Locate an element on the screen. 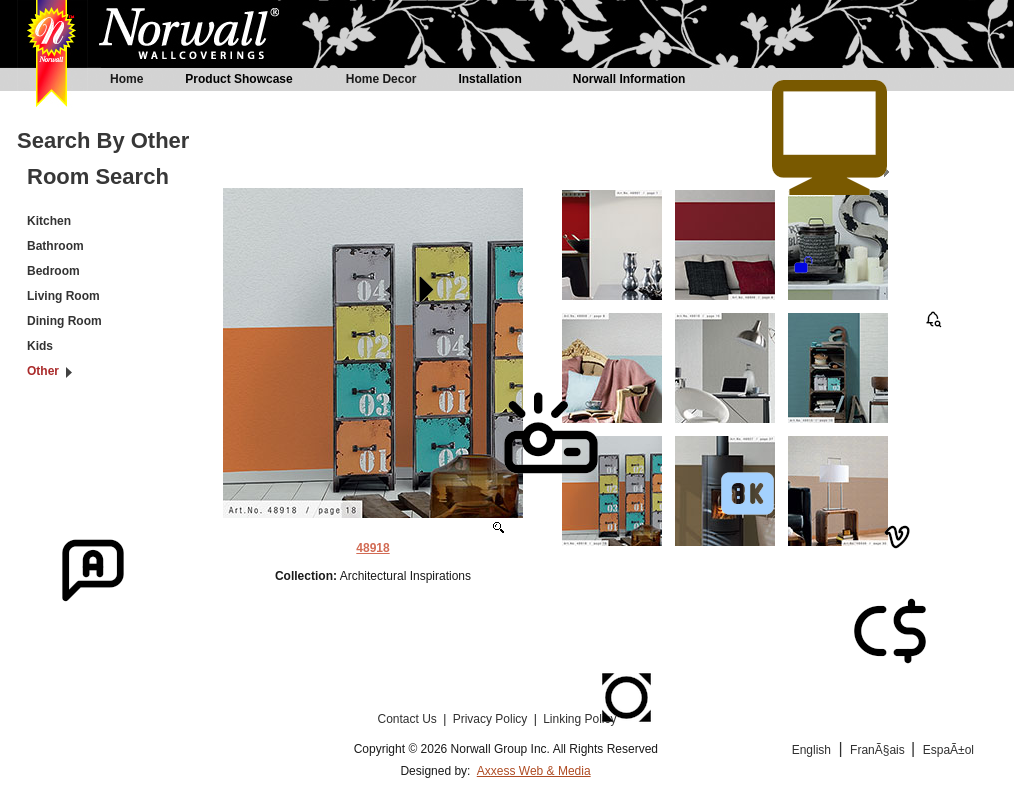  play media or start playback is located at coordinates (426, 289).